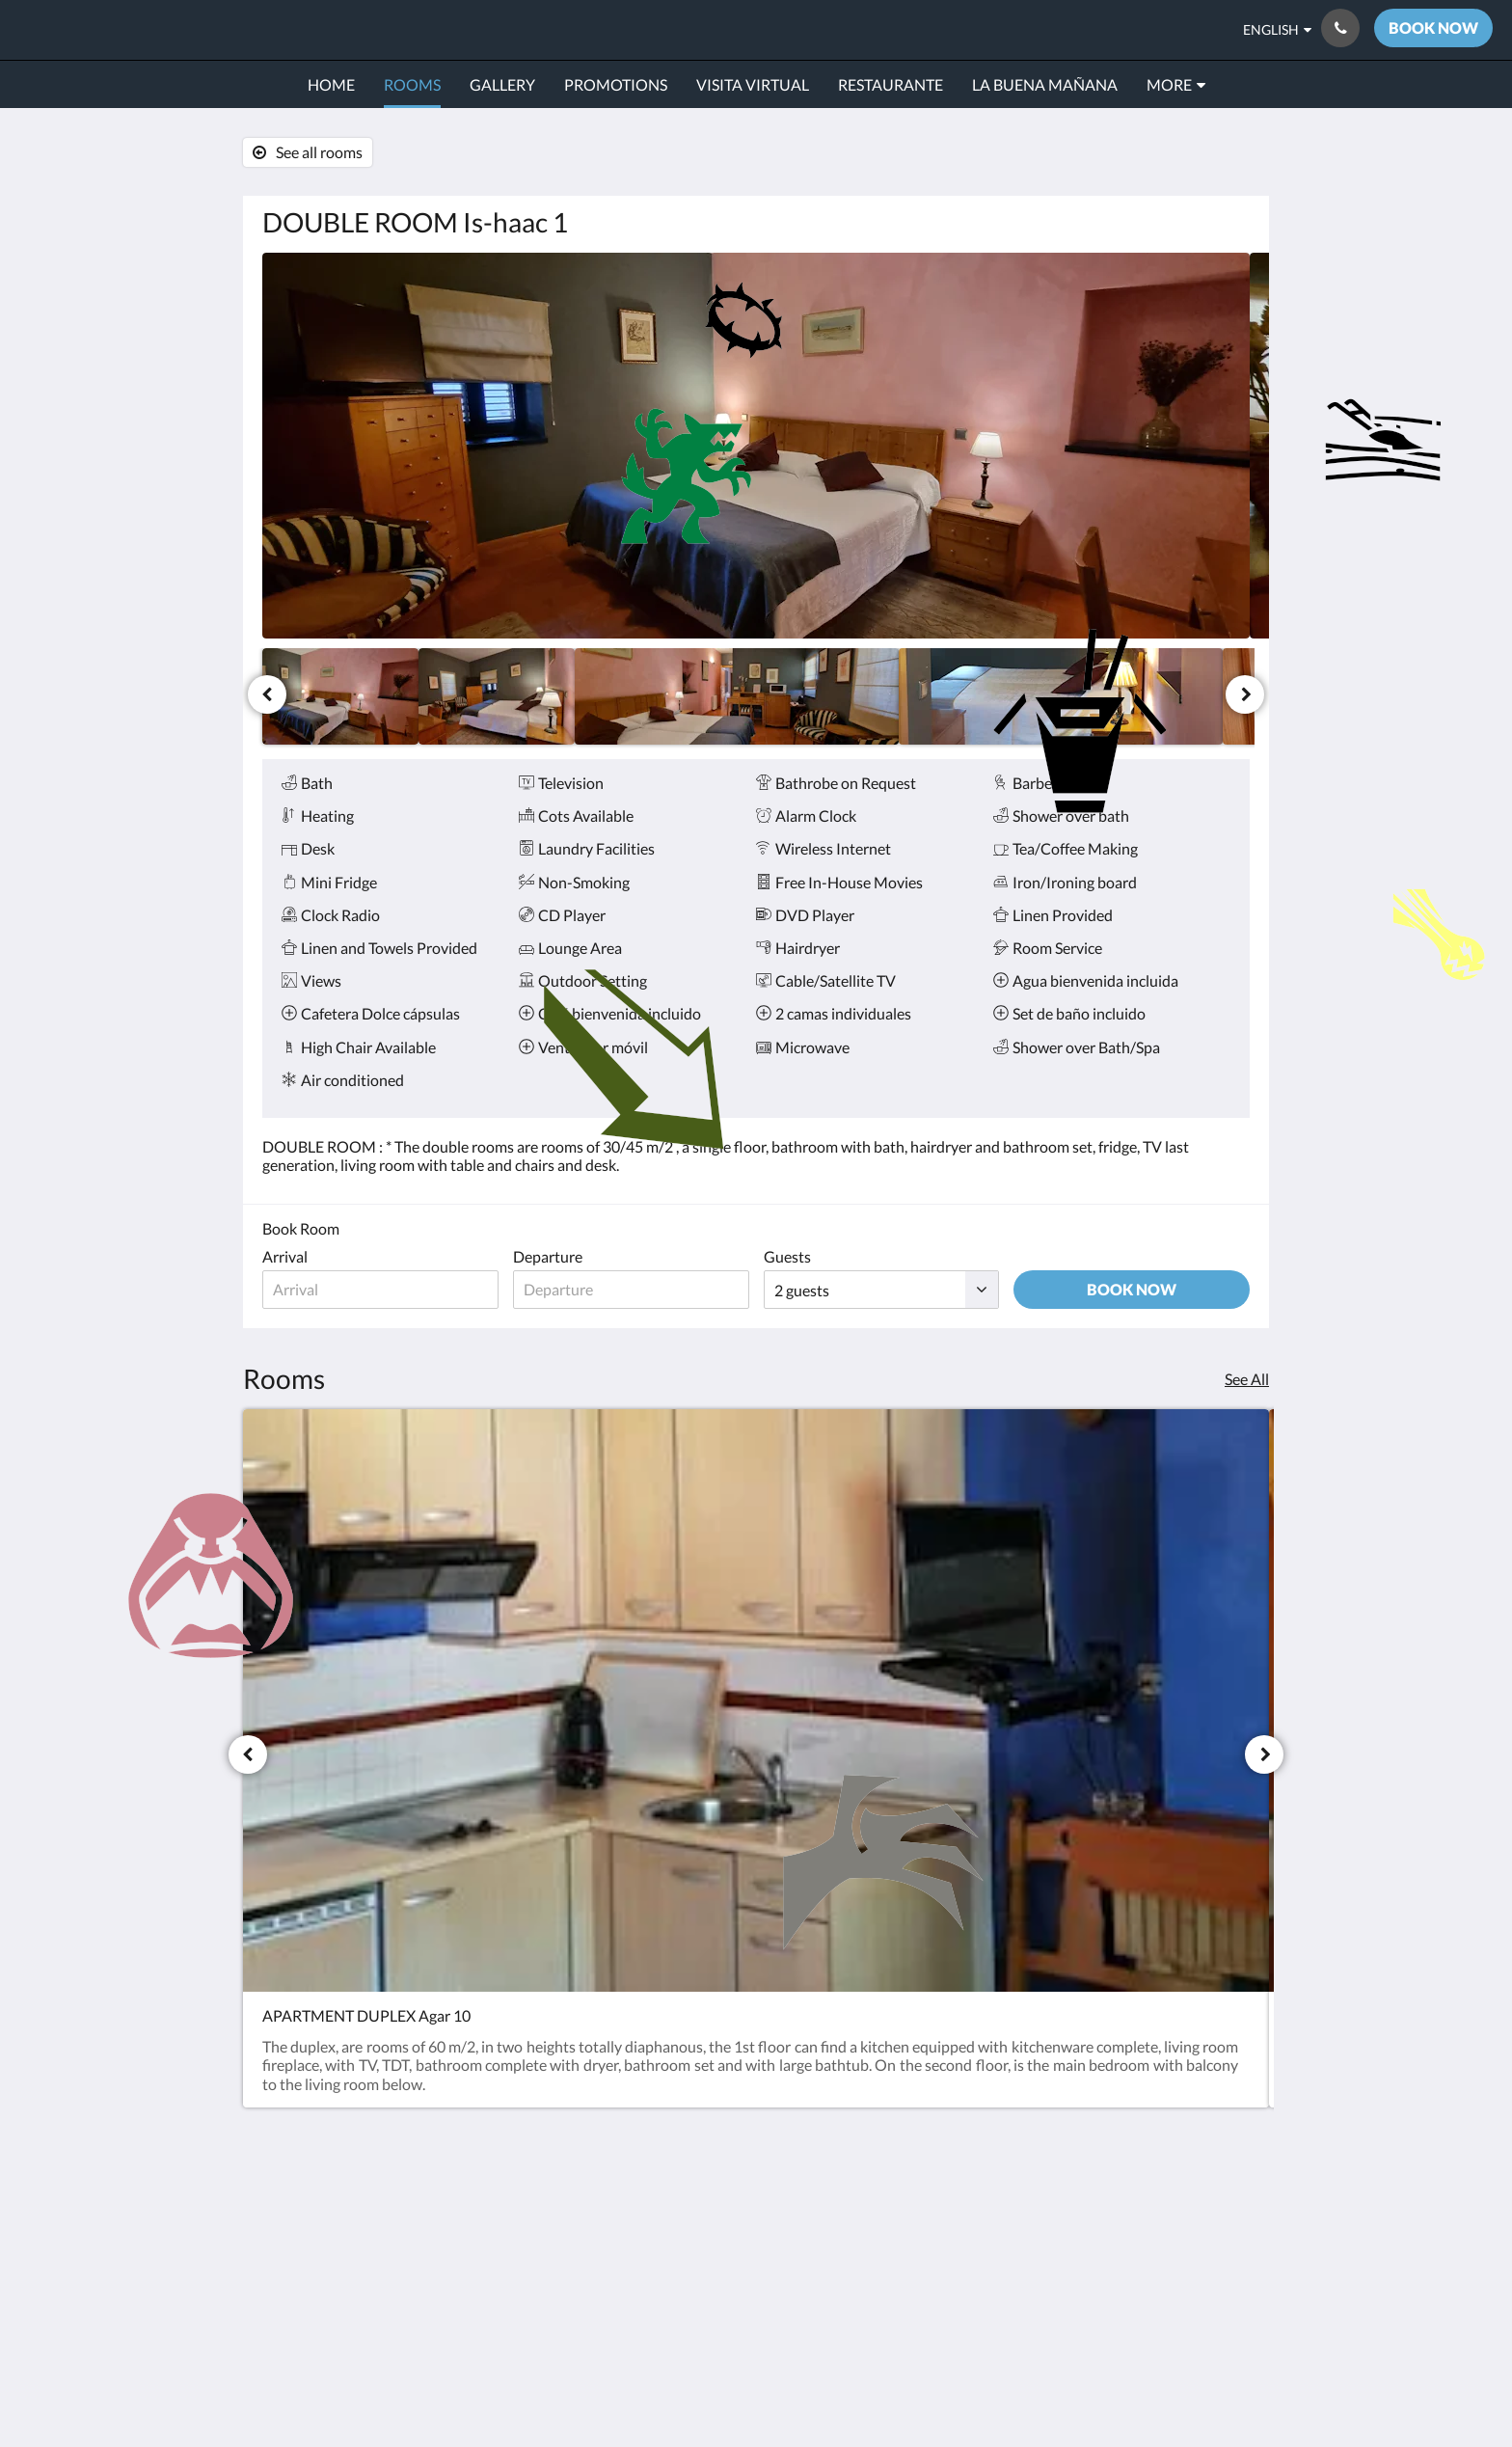  I want to click on quick food or noodle delivery option, so click(1080, 720).